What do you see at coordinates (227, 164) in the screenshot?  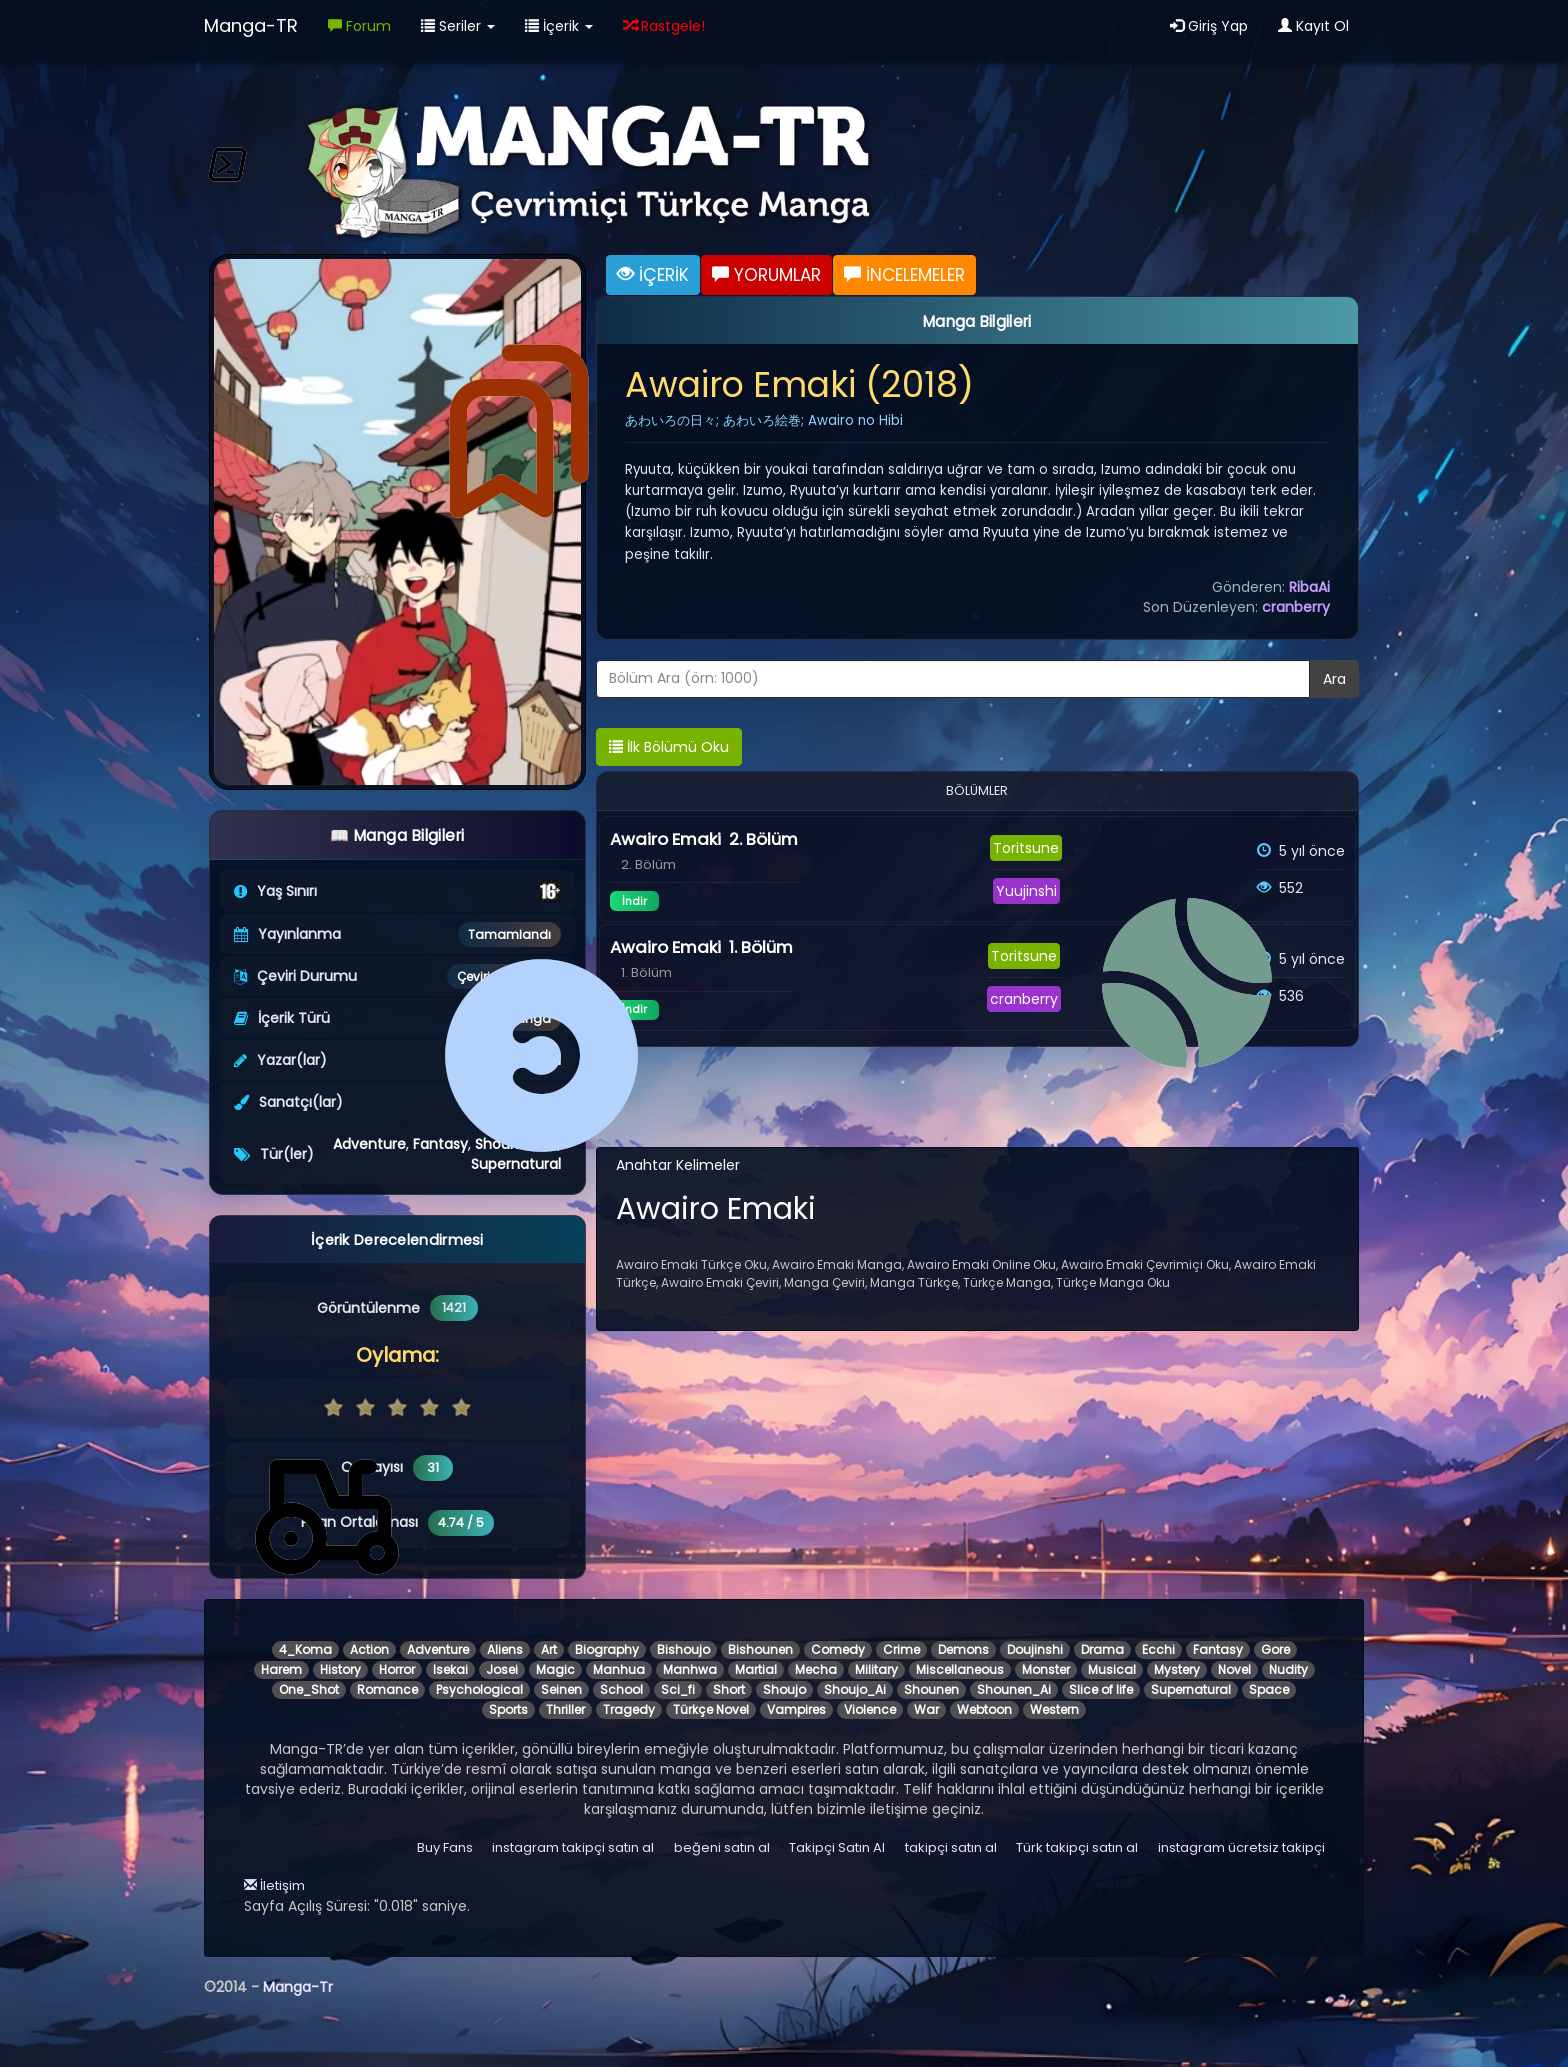 I see `open powershell terminal` at bounding box center [227, 164].